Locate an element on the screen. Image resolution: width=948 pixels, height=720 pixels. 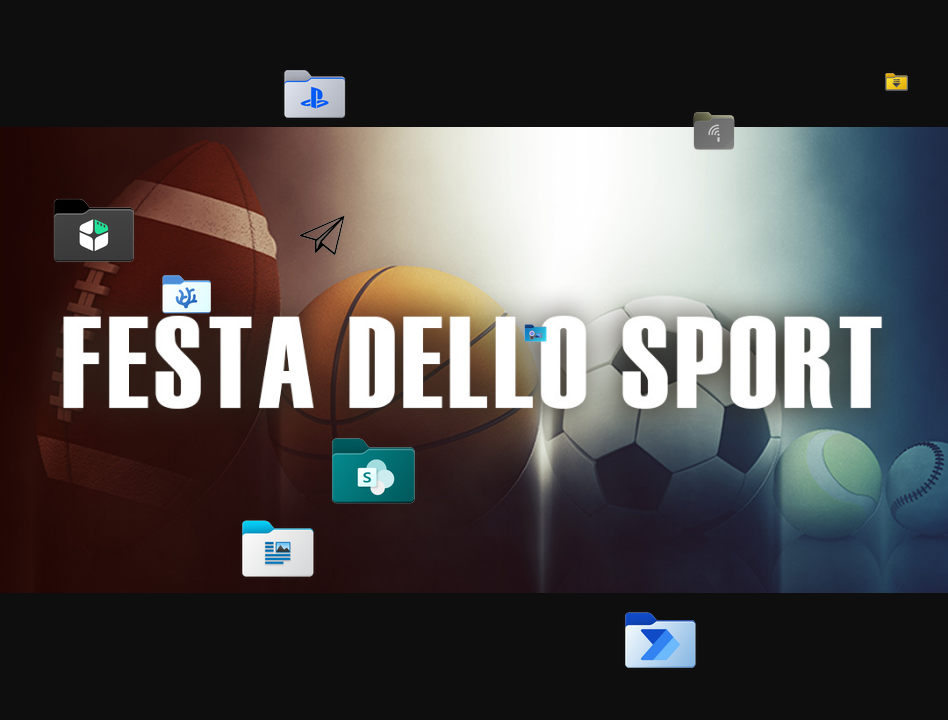
open wondershare filmstock assets folder is located at coordinates (93, 232).